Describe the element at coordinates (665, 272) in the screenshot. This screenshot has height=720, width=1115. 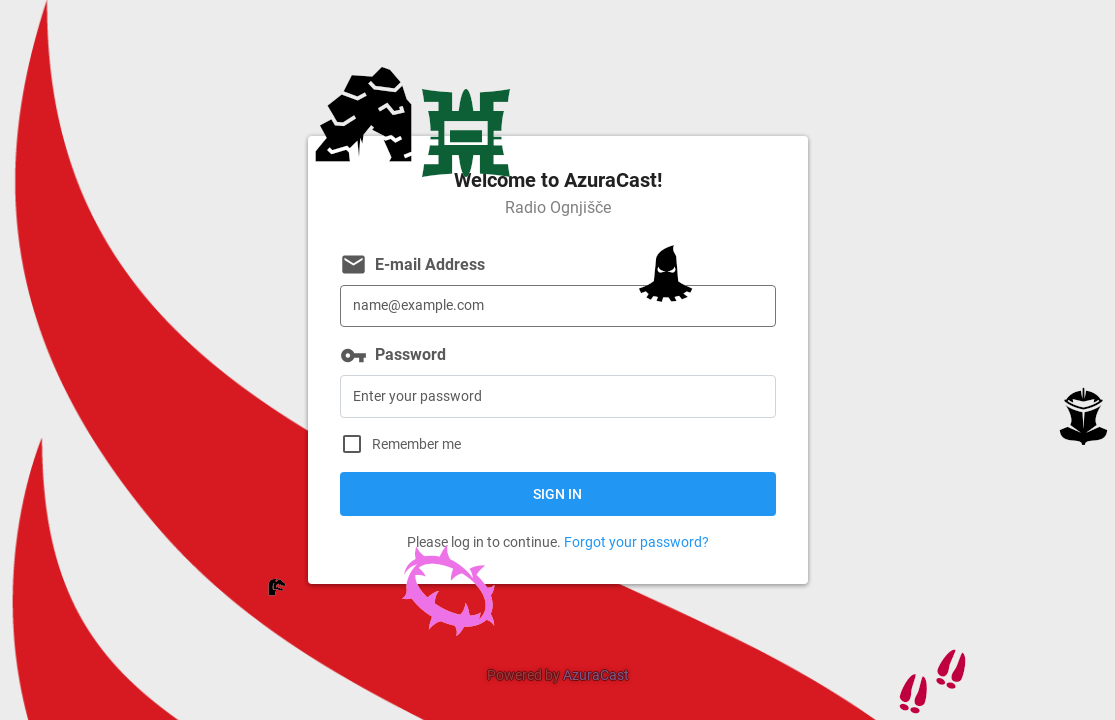
I see `select executioner character class` at that location.